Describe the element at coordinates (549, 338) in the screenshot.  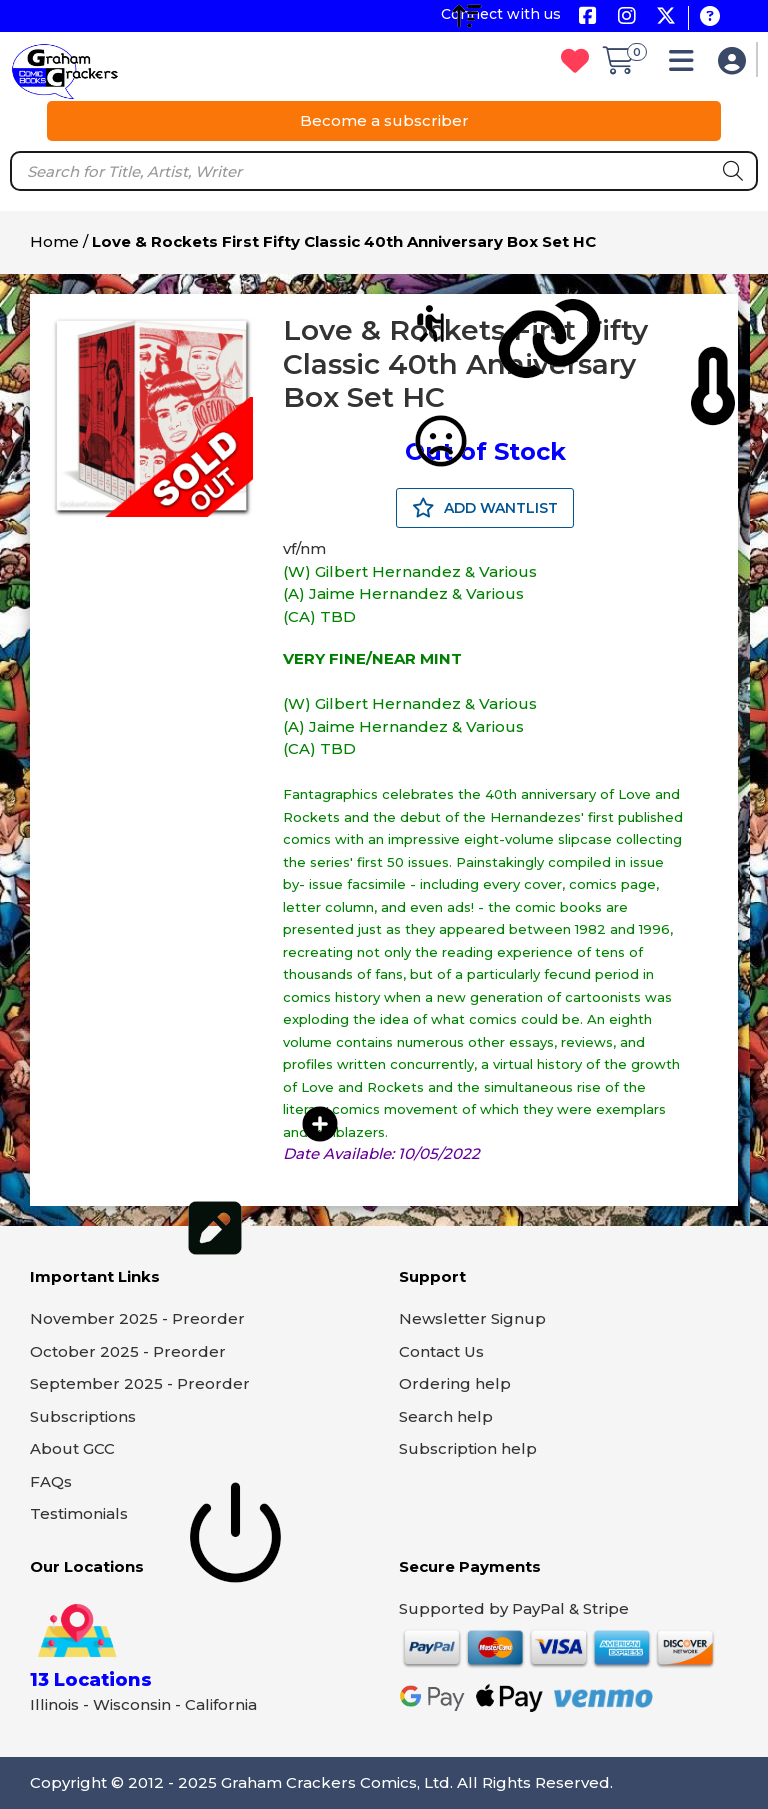
I see `copy or share a link` at that location.